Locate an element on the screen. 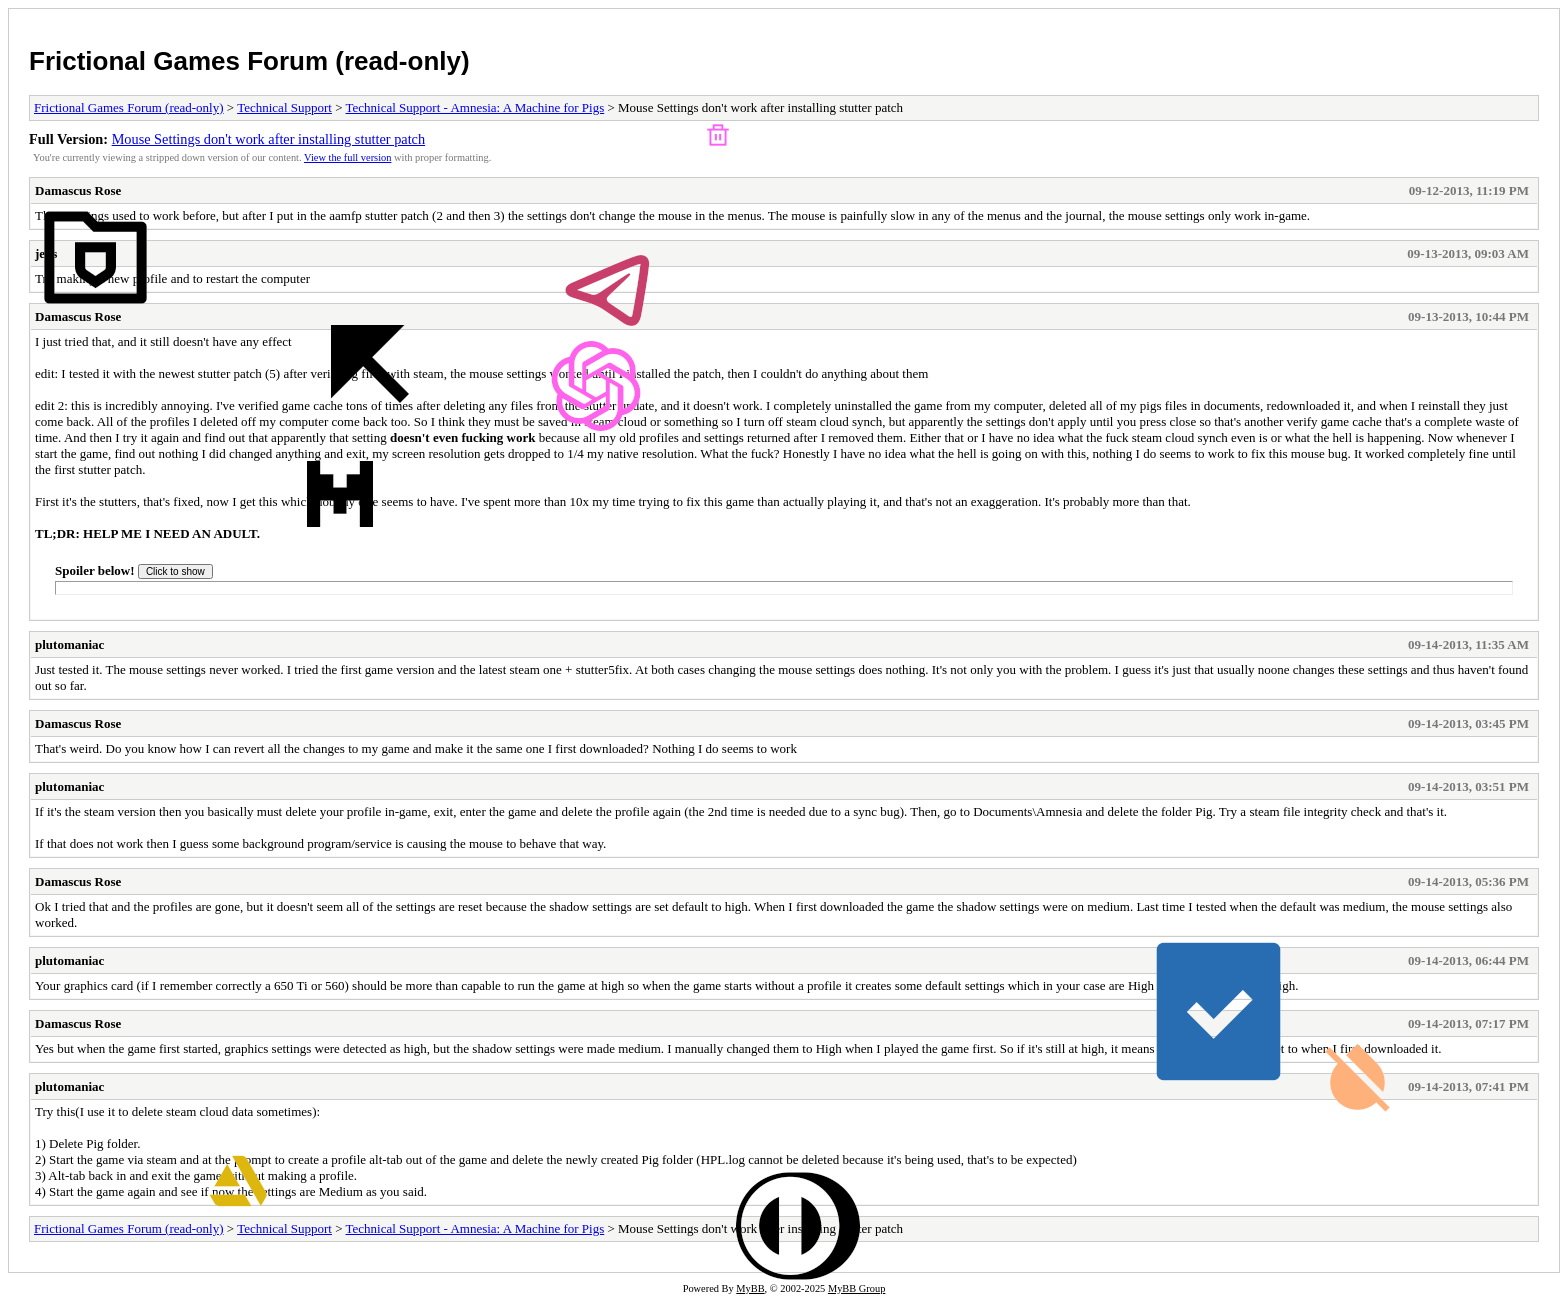  visit artstation profile or portfolio is located at coordinates (238, 1181).